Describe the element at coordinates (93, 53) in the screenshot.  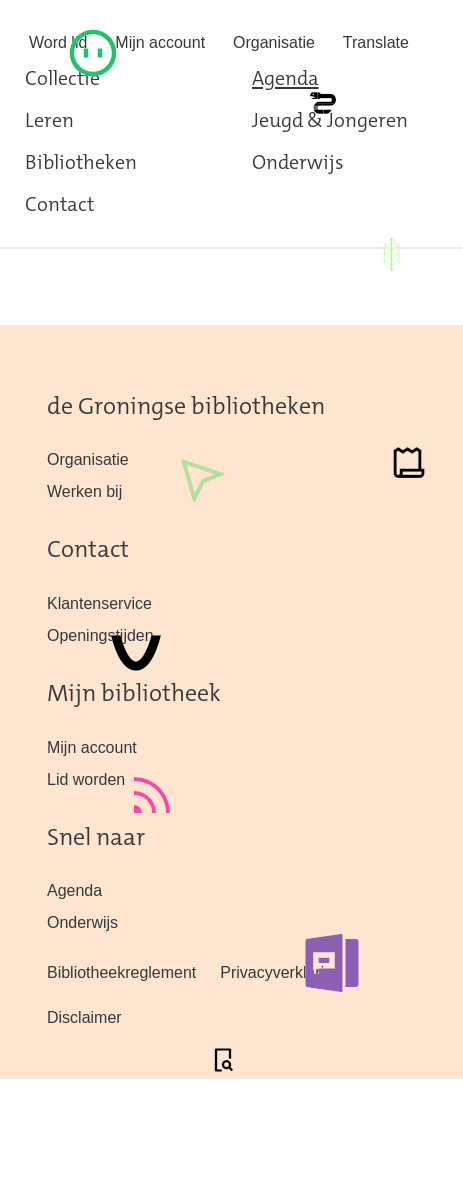
I see `indicates power outlet or electrical socket location` at that location.